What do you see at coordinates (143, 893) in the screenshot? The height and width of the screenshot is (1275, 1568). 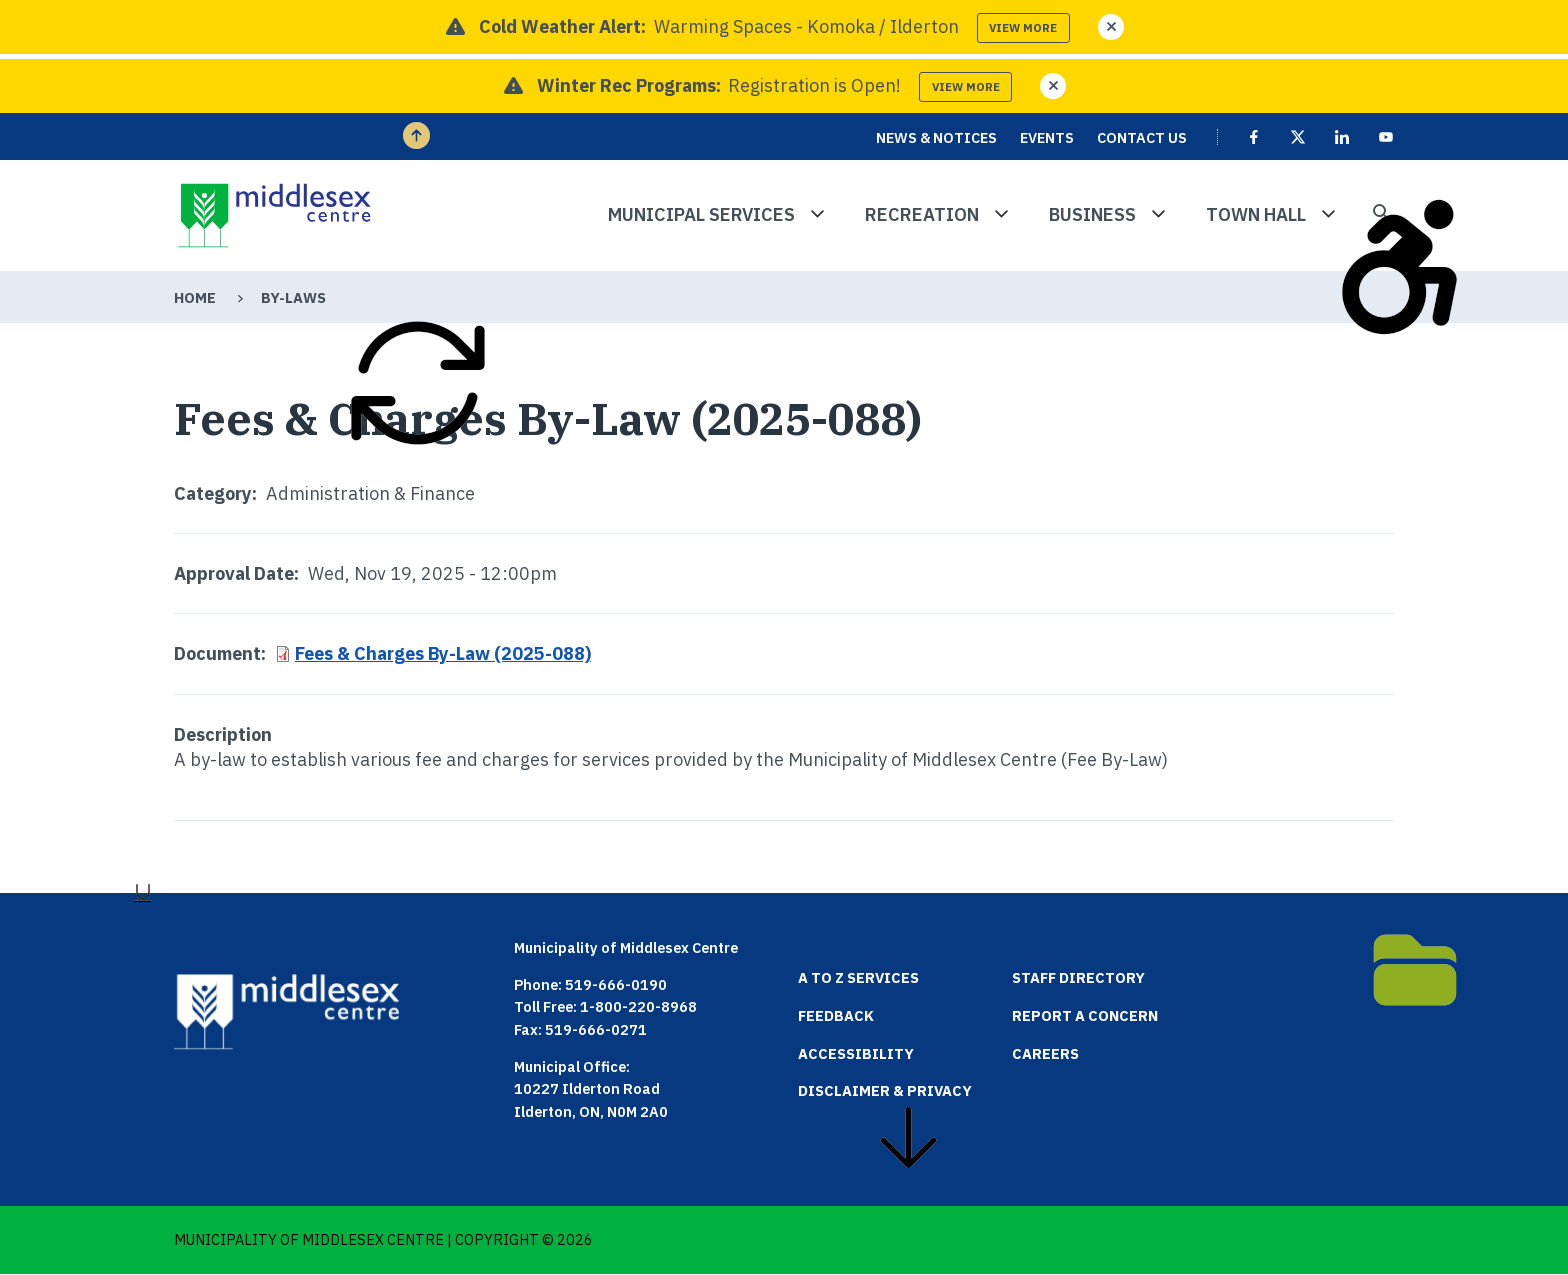 I see `apply underline formatting to selected text` at bounding box center [143, 893].